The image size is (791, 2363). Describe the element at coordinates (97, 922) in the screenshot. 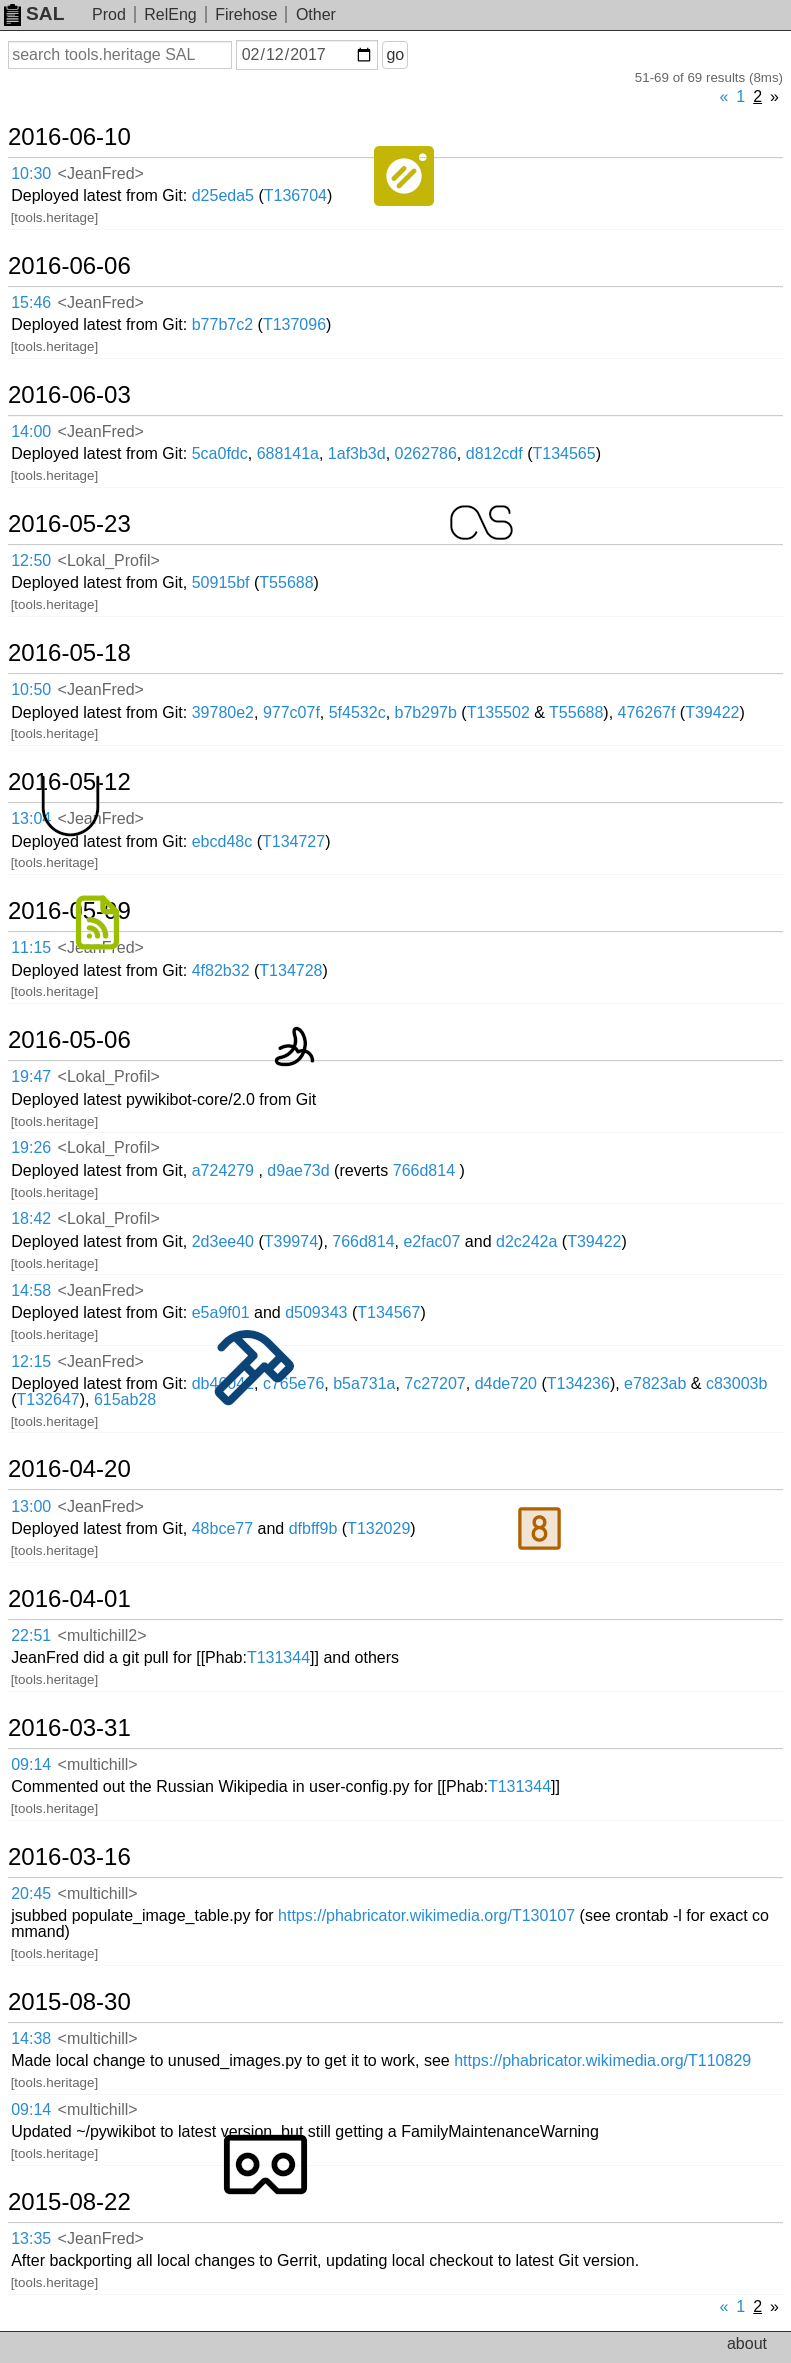

I see `view or manage RSS feed file` at that location.